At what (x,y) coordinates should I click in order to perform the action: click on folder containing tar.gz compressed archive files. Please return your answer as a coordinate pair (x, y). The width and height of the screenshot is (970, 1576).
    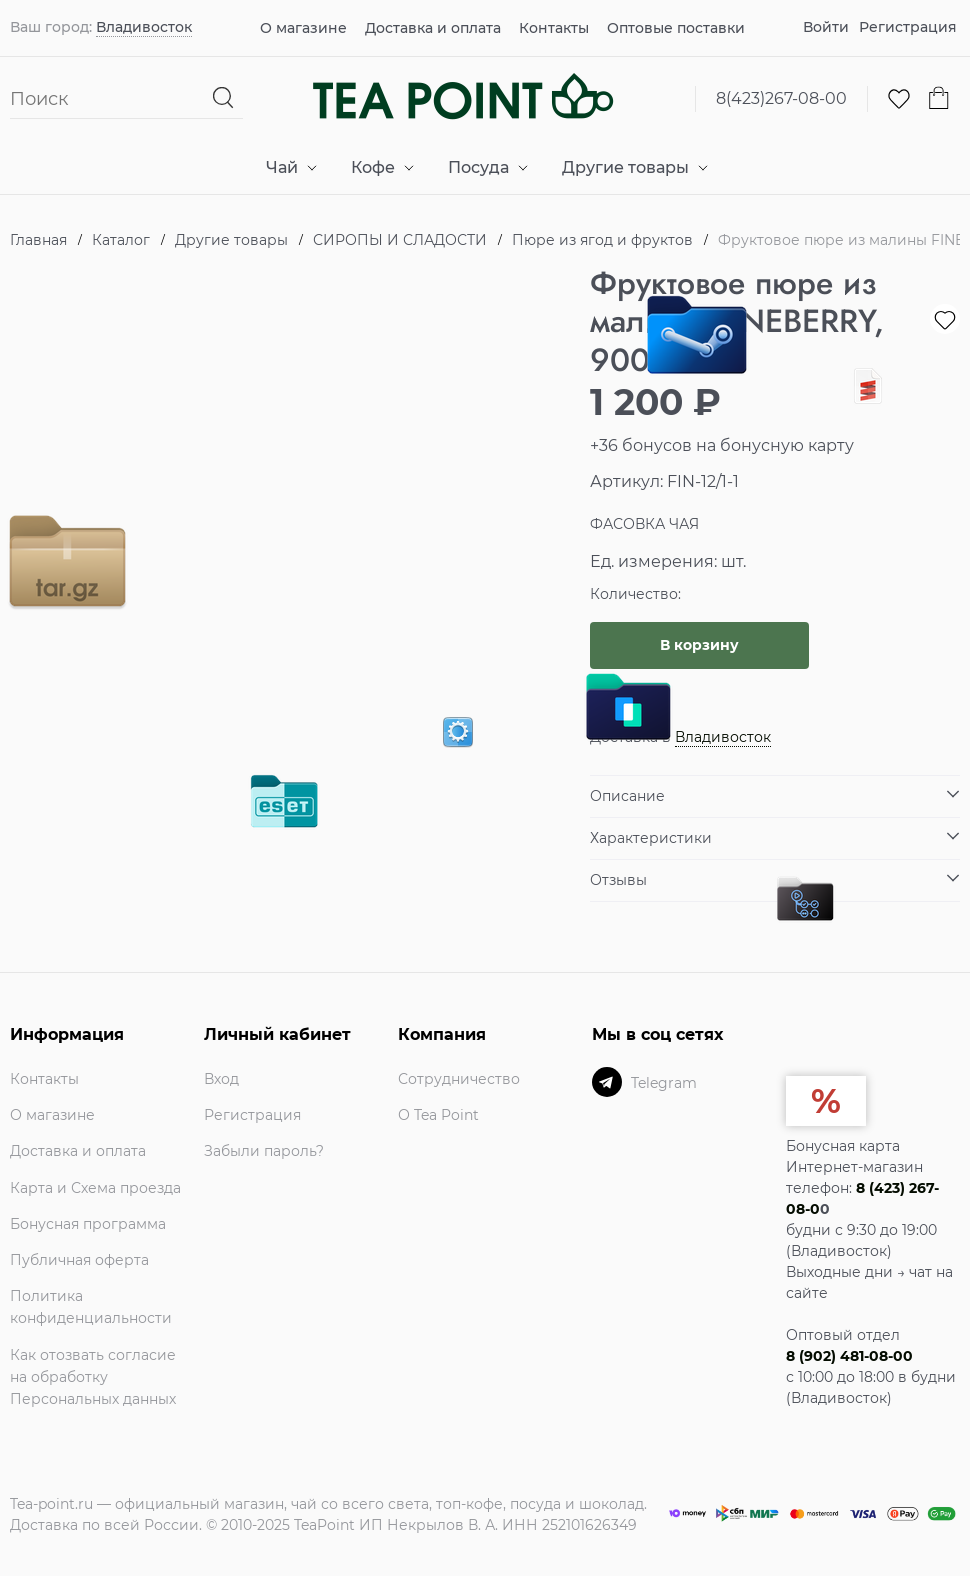
    Looking at the image, I should click on (67, 564).